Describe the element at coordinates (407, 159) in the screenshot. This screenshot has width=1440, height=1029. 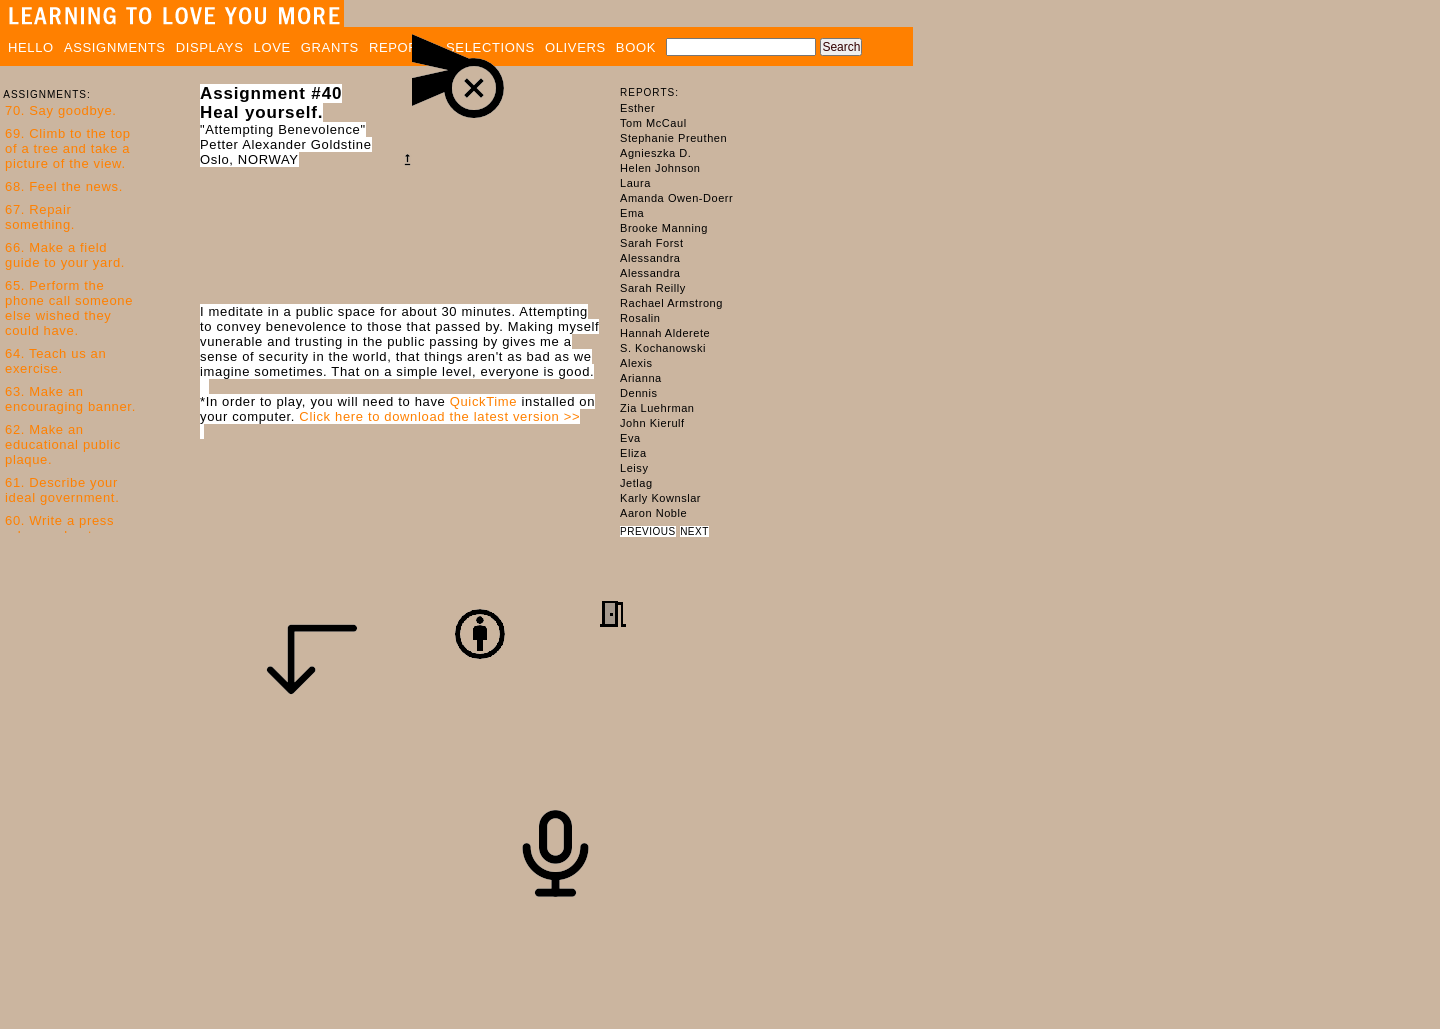
I see `upgrade to a newer version` at that location.